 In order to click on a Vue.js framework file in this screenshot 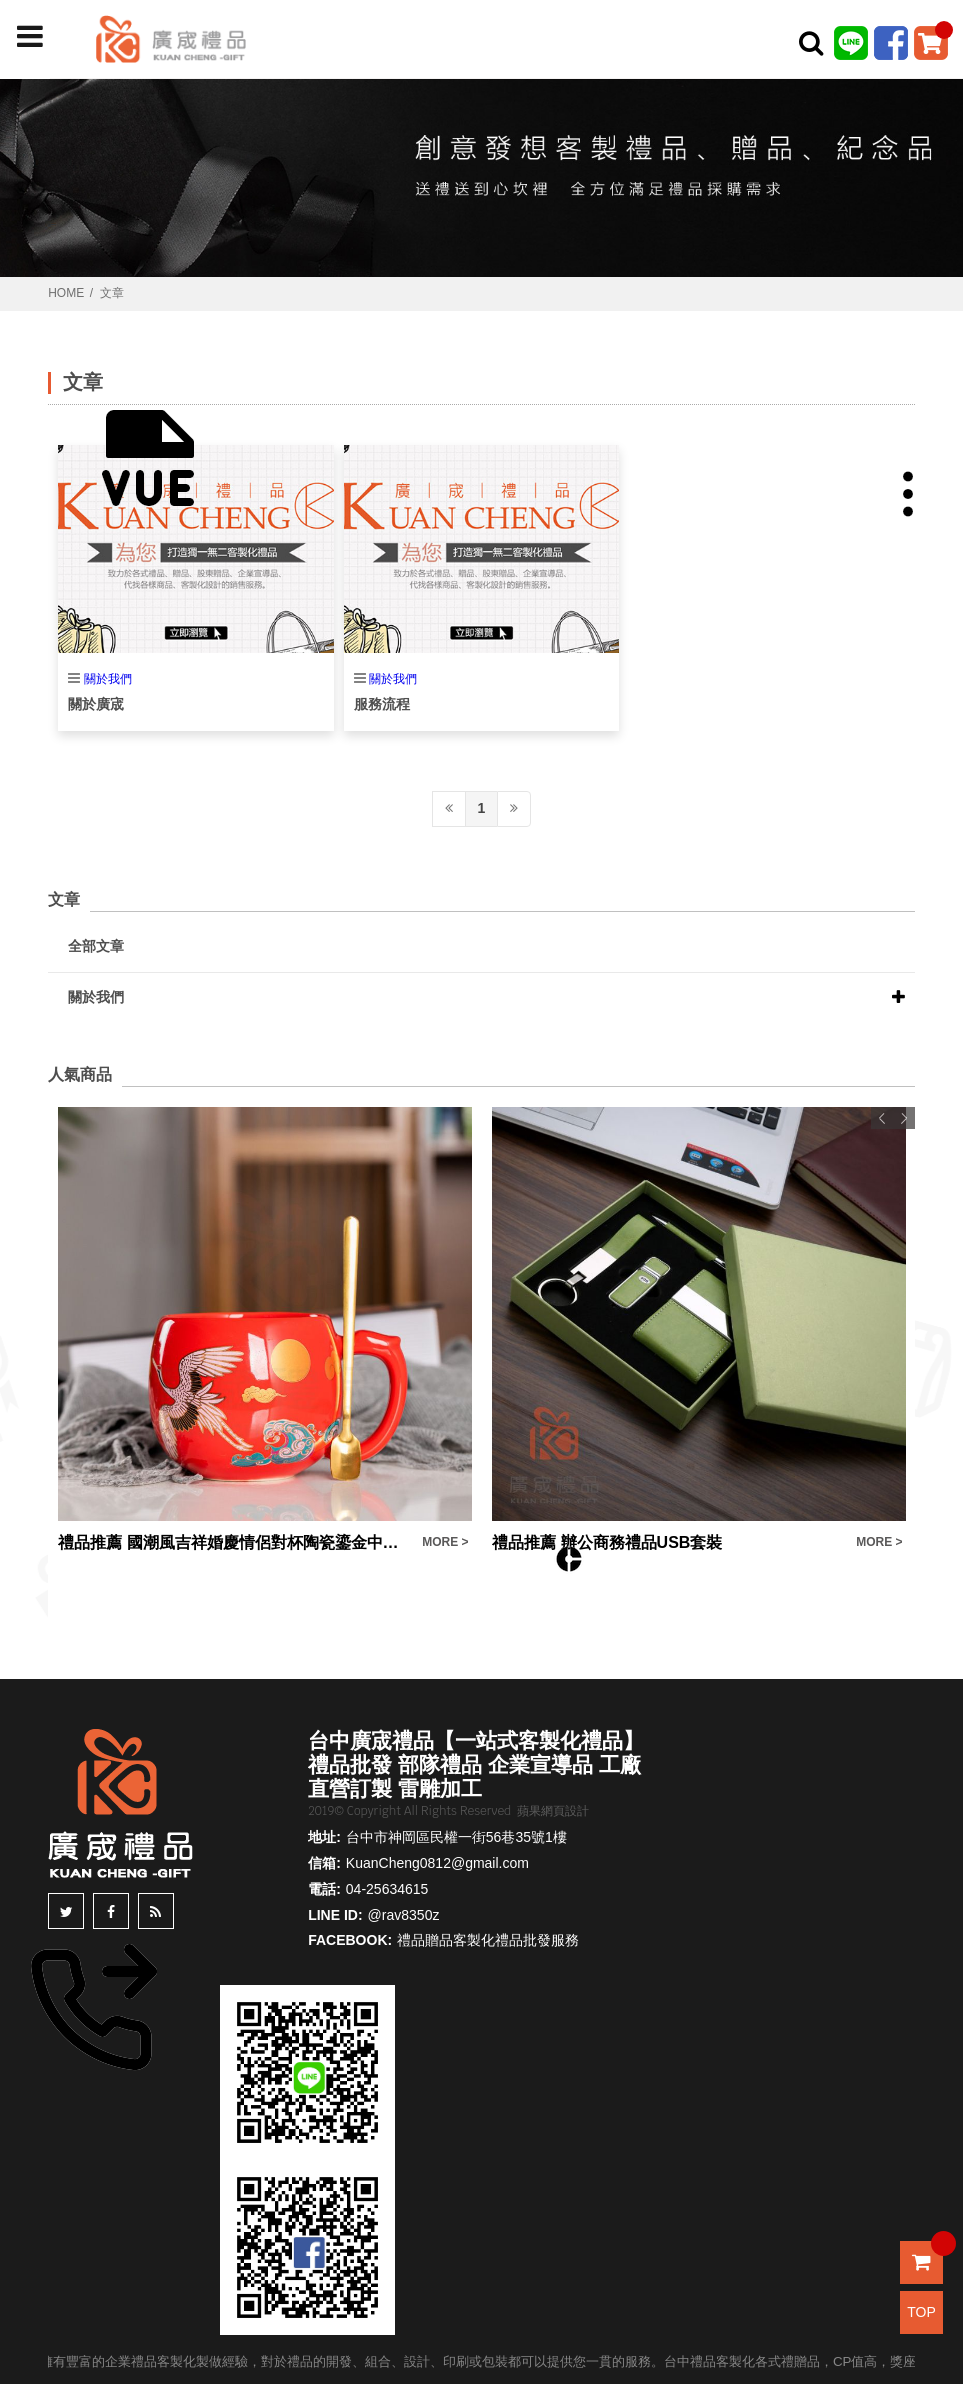, I will do `click(150, 462)`.